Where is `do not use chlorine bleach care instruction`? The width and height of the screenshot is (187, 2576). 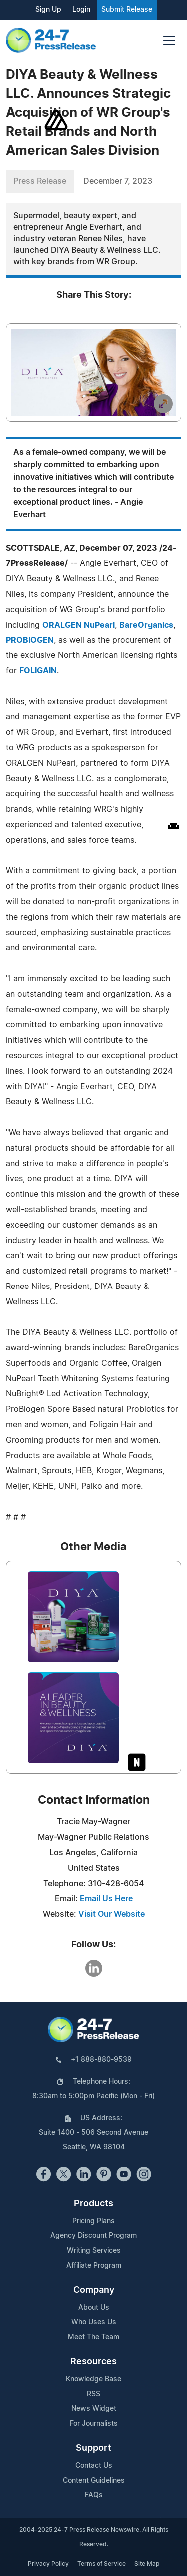 do not use chlorine bleach care instruction is located at coordinates (56, 121).